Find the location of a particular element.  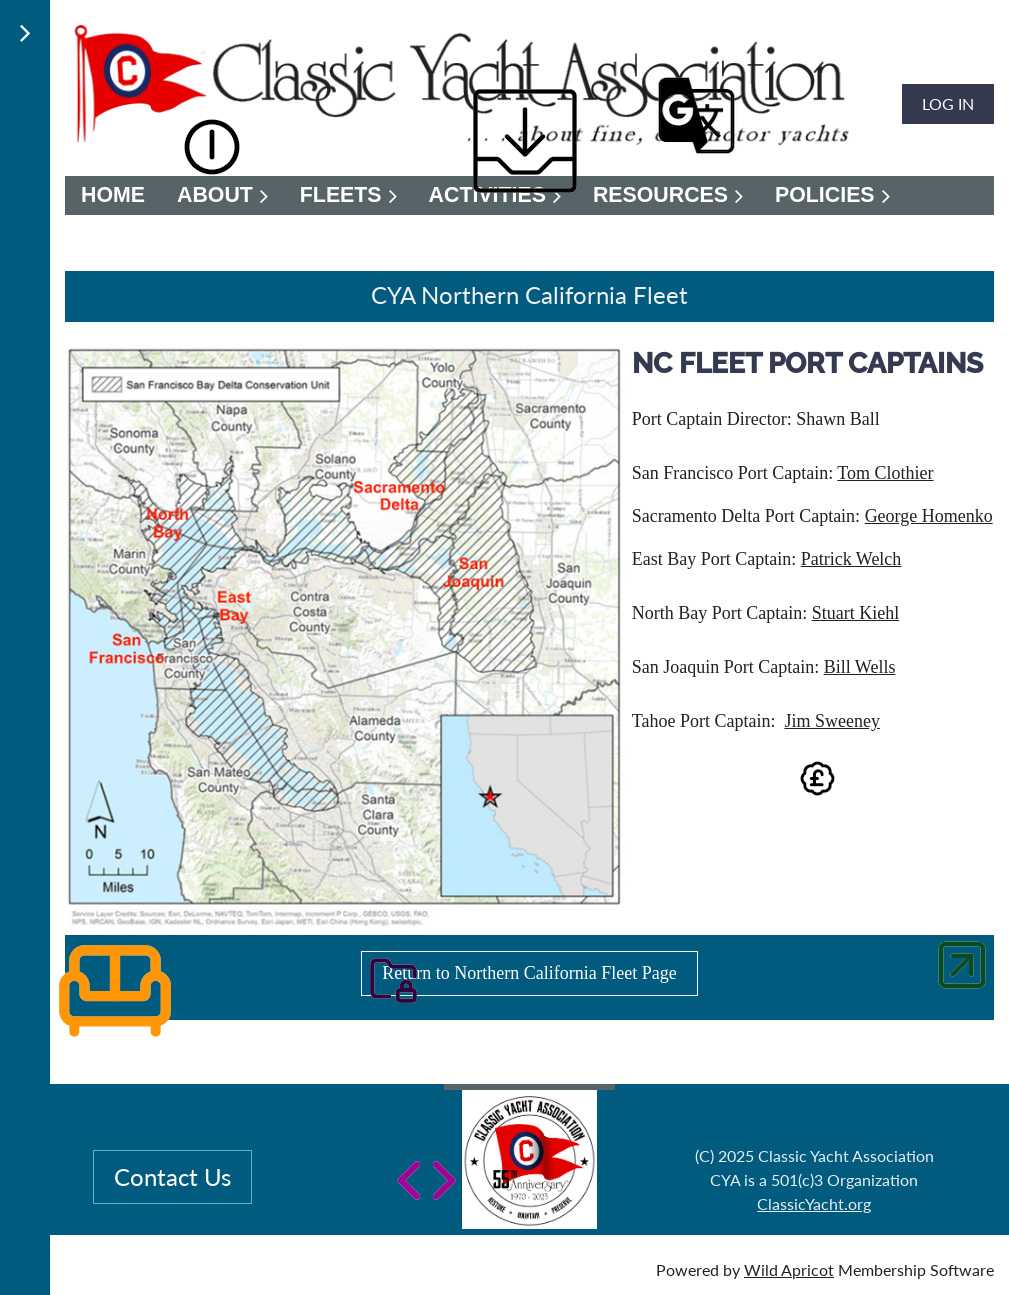

download file to inbox or tray is located at coordinates (525, 141).